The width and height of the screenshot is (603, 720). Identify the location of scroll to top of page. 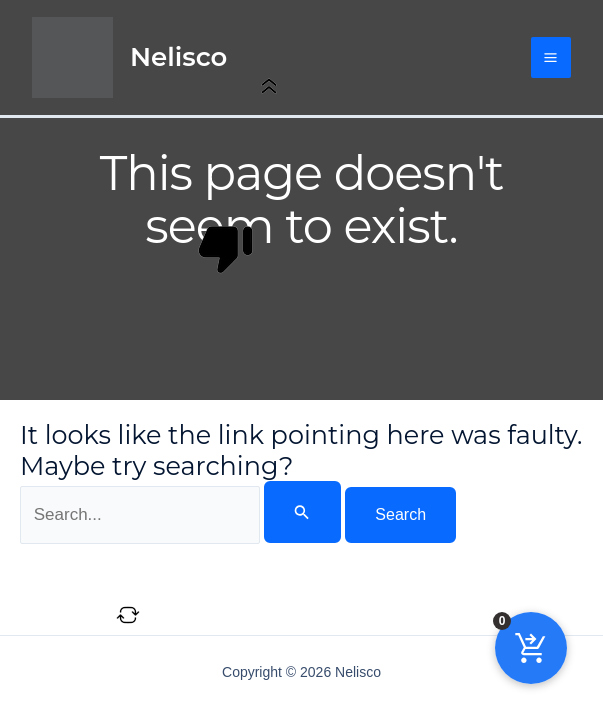
(269, 86).